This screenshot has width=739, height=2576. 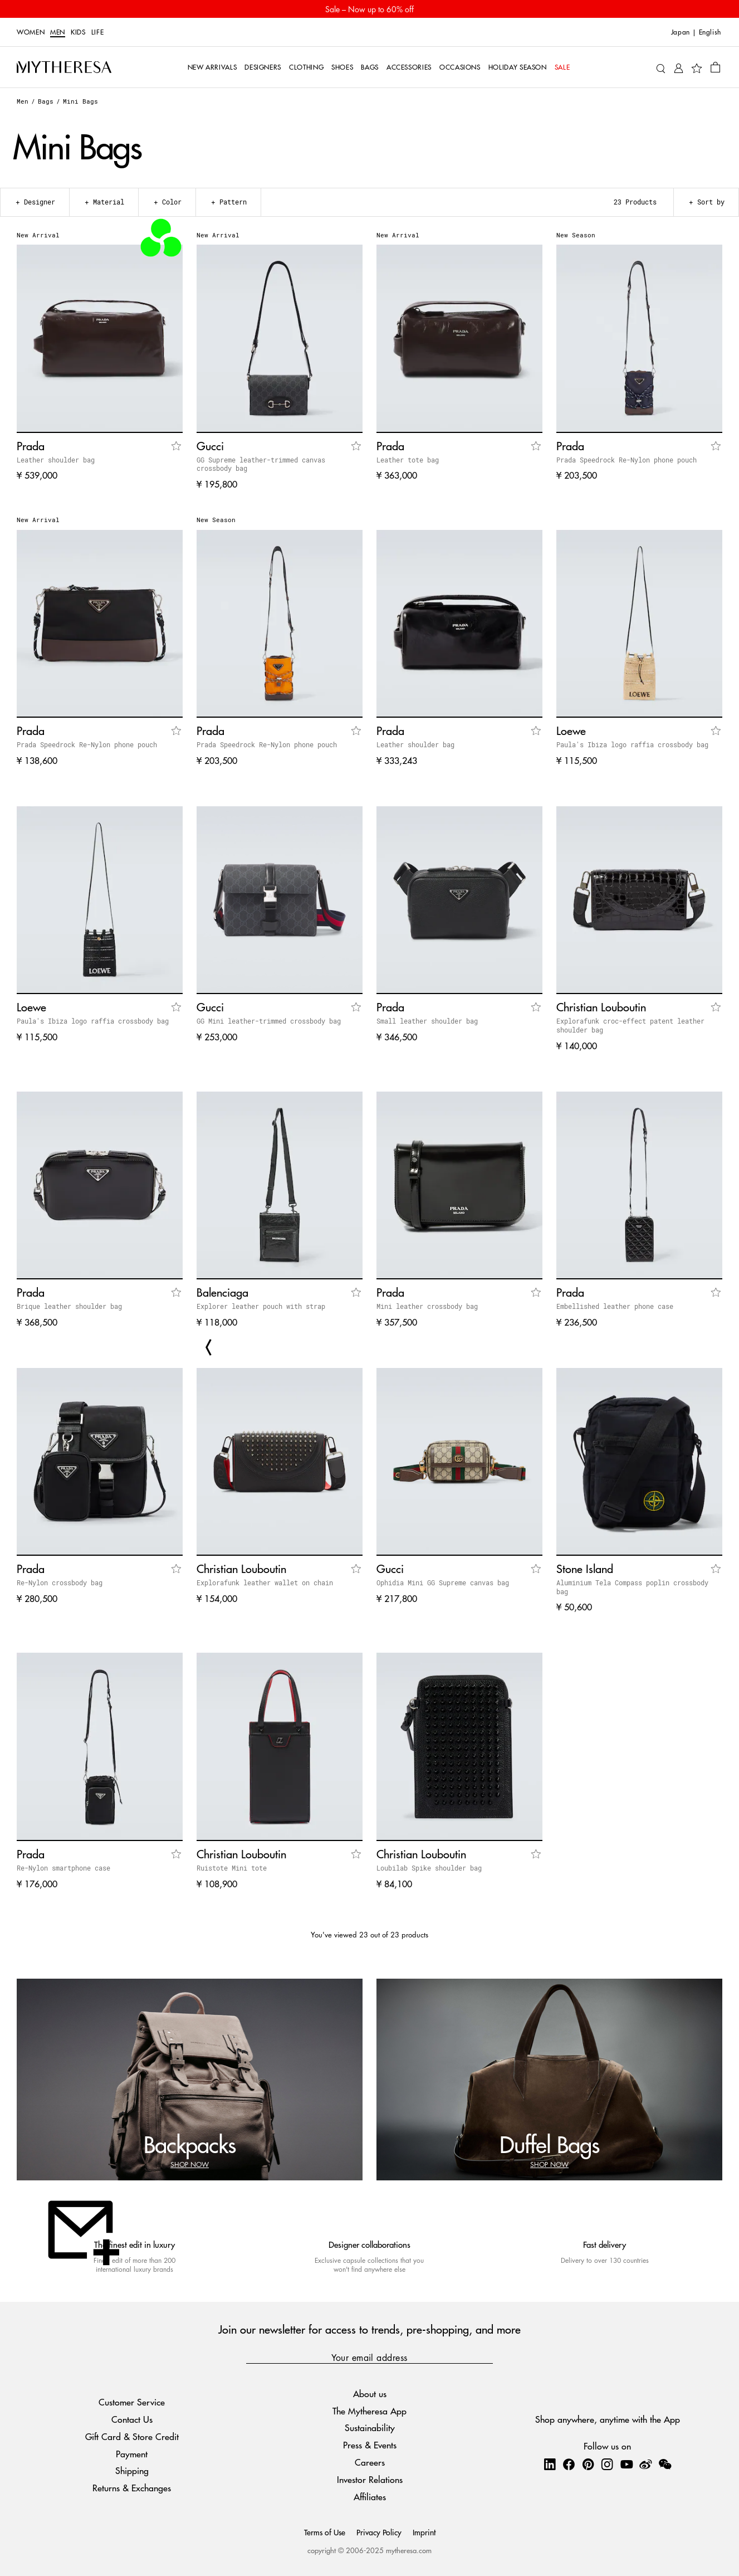 I want to click on compose a new email, so click(x=80, y=2229).